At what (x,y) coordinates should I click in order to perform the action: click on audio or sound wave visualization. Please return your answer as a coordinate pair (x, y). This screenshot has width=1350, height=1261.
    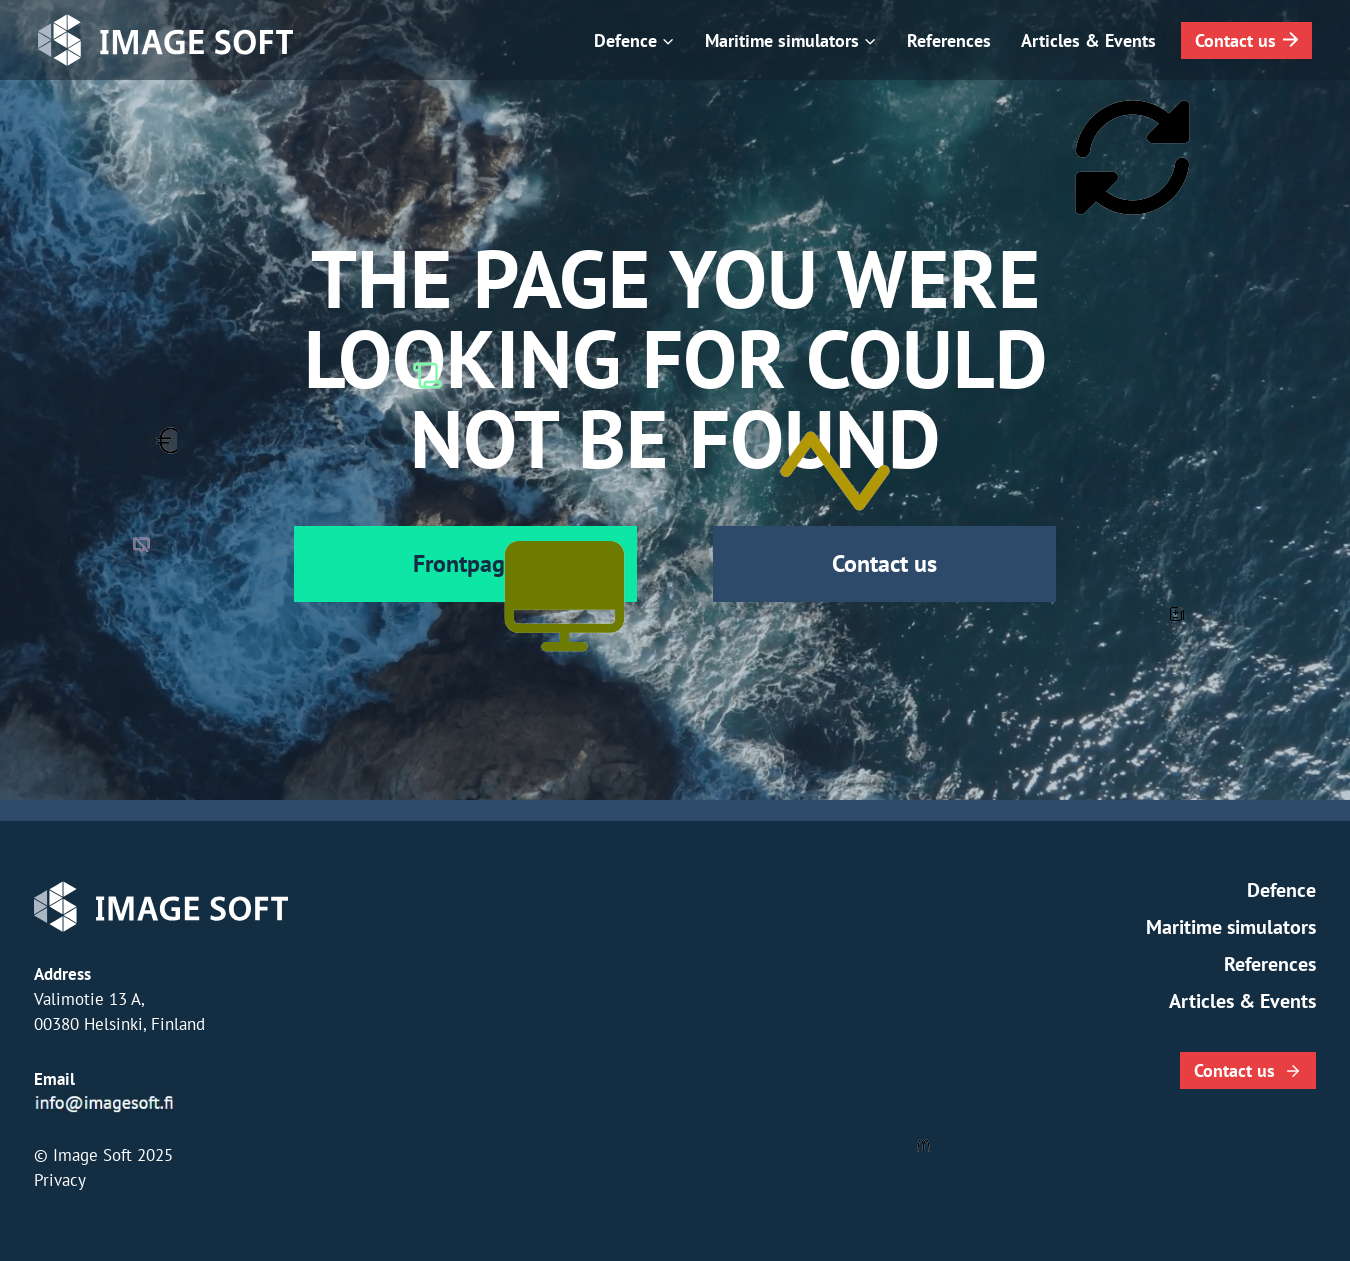
    Looking at the image, I should click on (835, 471).